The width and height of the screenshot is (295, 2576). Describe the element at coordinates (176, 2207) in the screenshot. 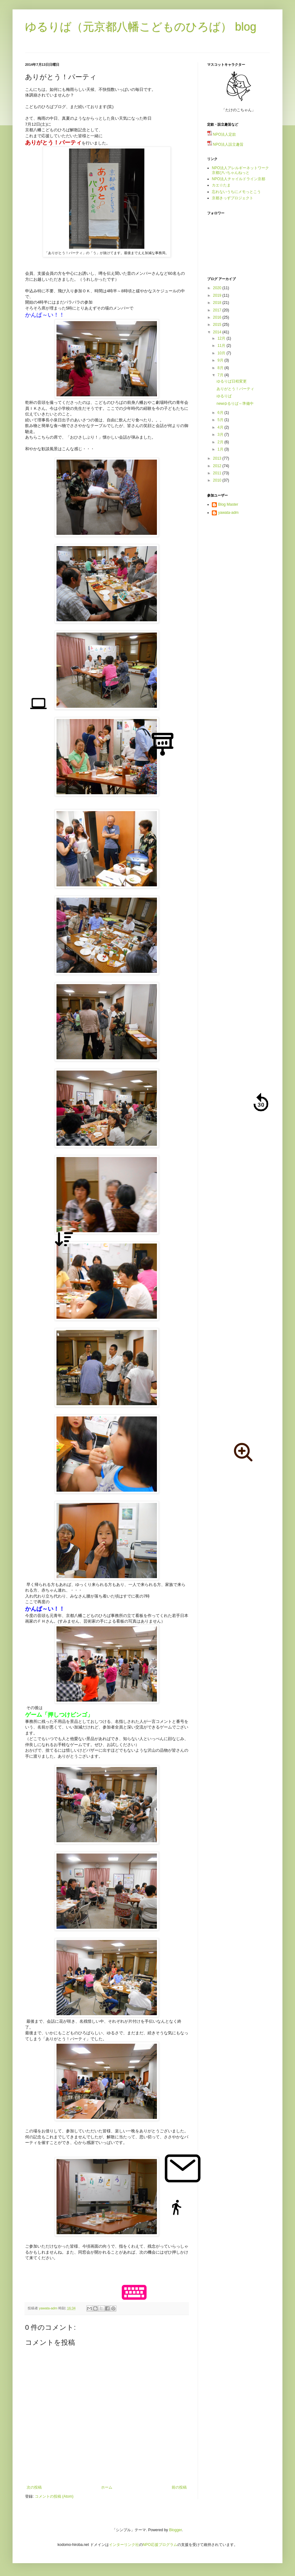

I see `get walking directions` at that location.